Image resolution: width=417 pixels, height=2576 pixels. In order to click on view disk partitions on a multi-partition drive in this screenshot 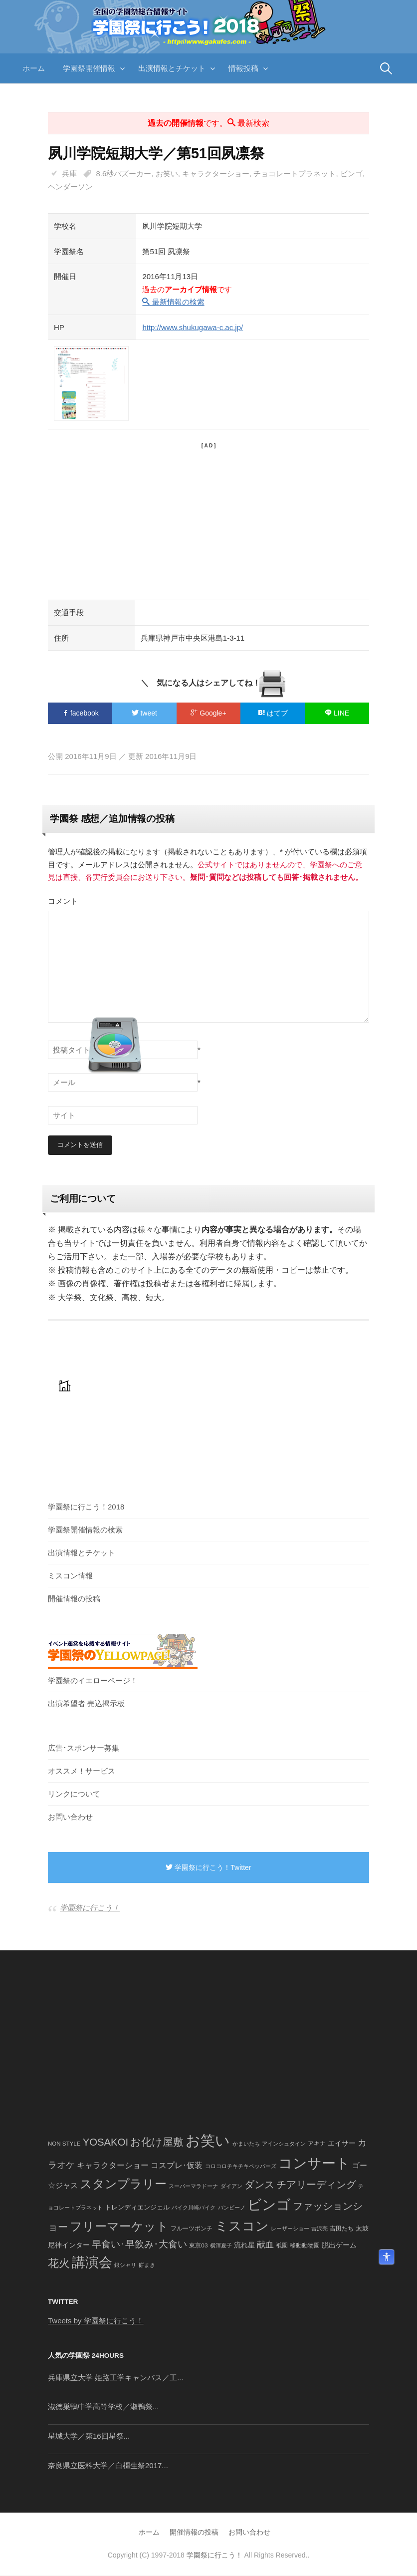, I will do `click(115, 1045)`.